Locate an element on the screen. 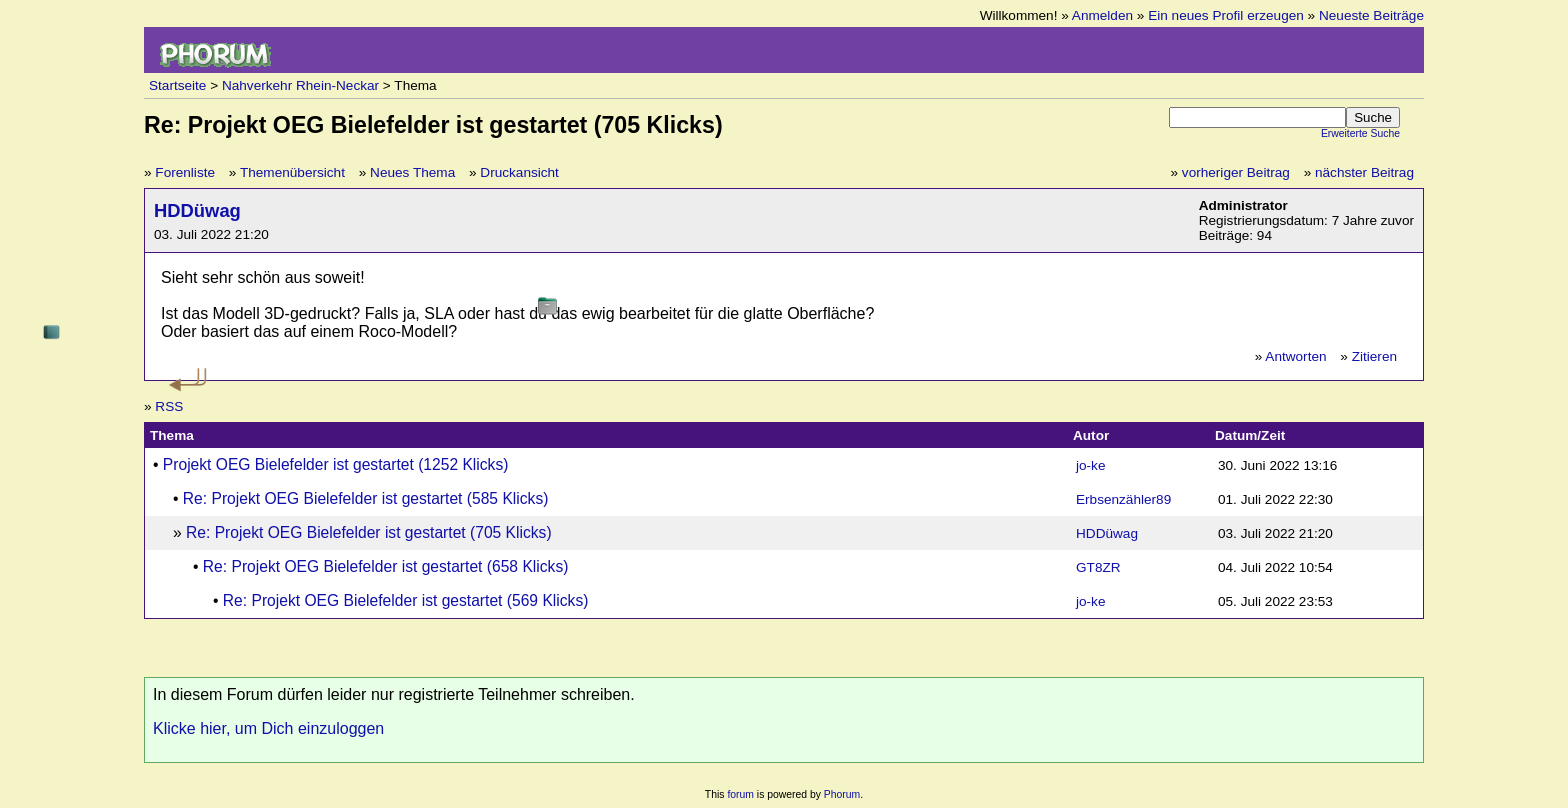 This screenshot has height=808, width=1568. reply to all recipients of an email is located at coordinates (187, 377).